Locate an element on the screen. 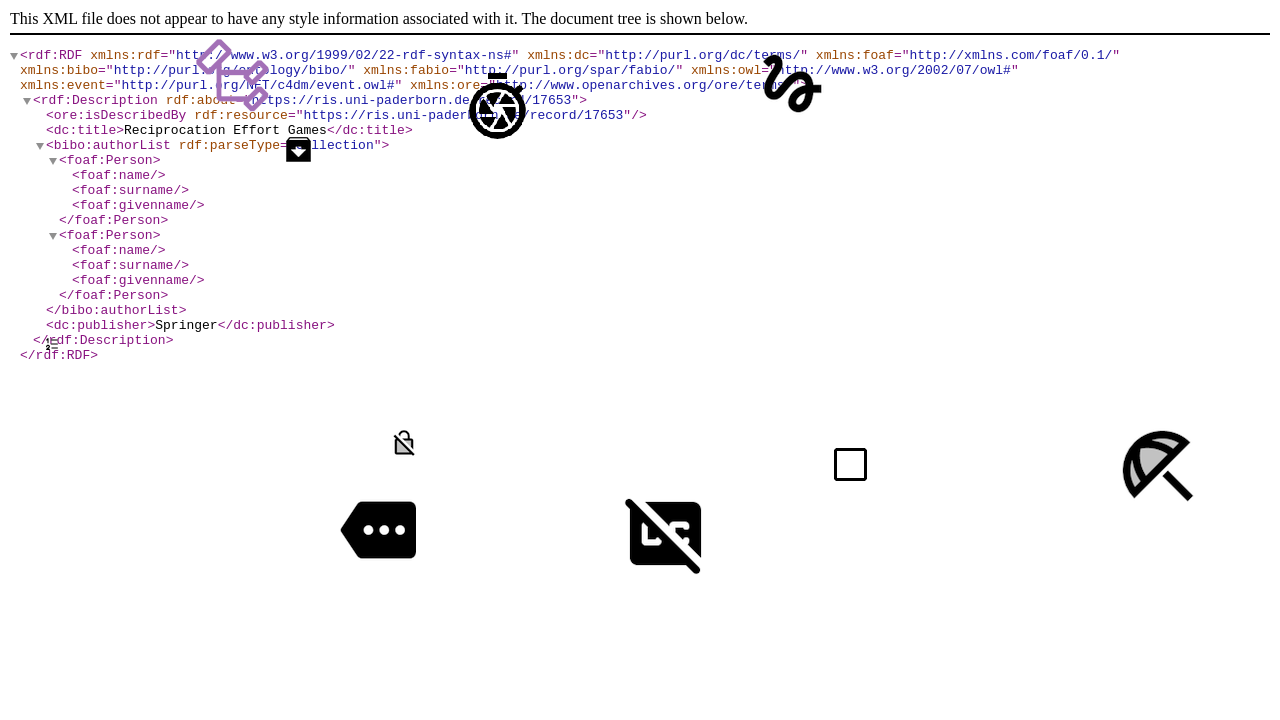 The height and width of the screenshot is (720, 1280). closed captions are disabled is located at coordinates (665, 533).